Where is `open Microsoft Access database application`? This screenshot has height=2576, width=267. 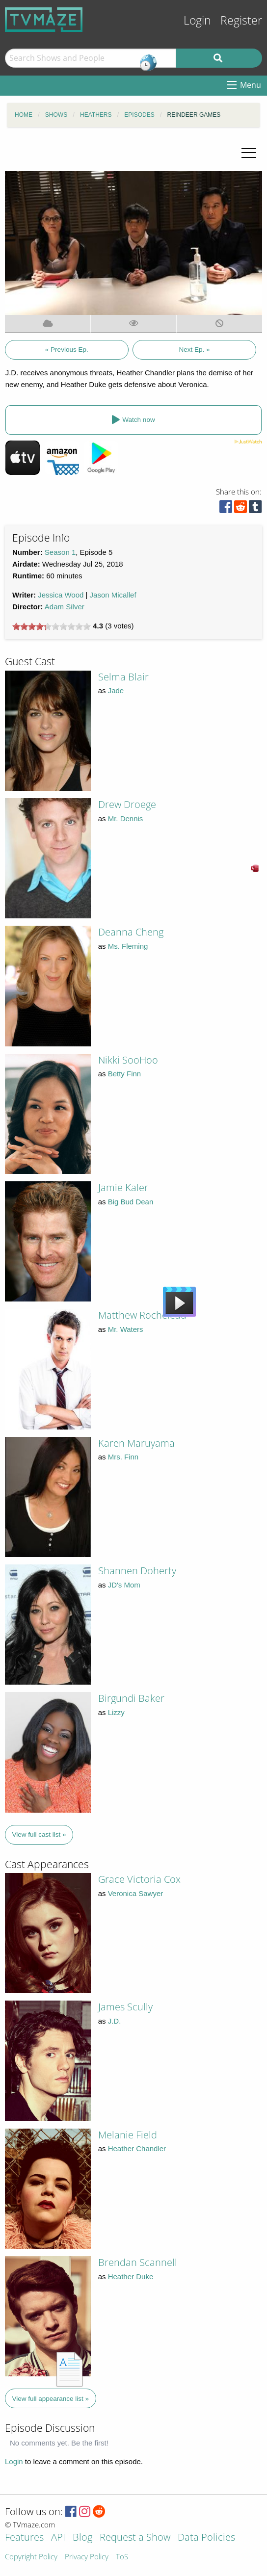 open Microsoft Access database application is located at coordinates (255, 868).